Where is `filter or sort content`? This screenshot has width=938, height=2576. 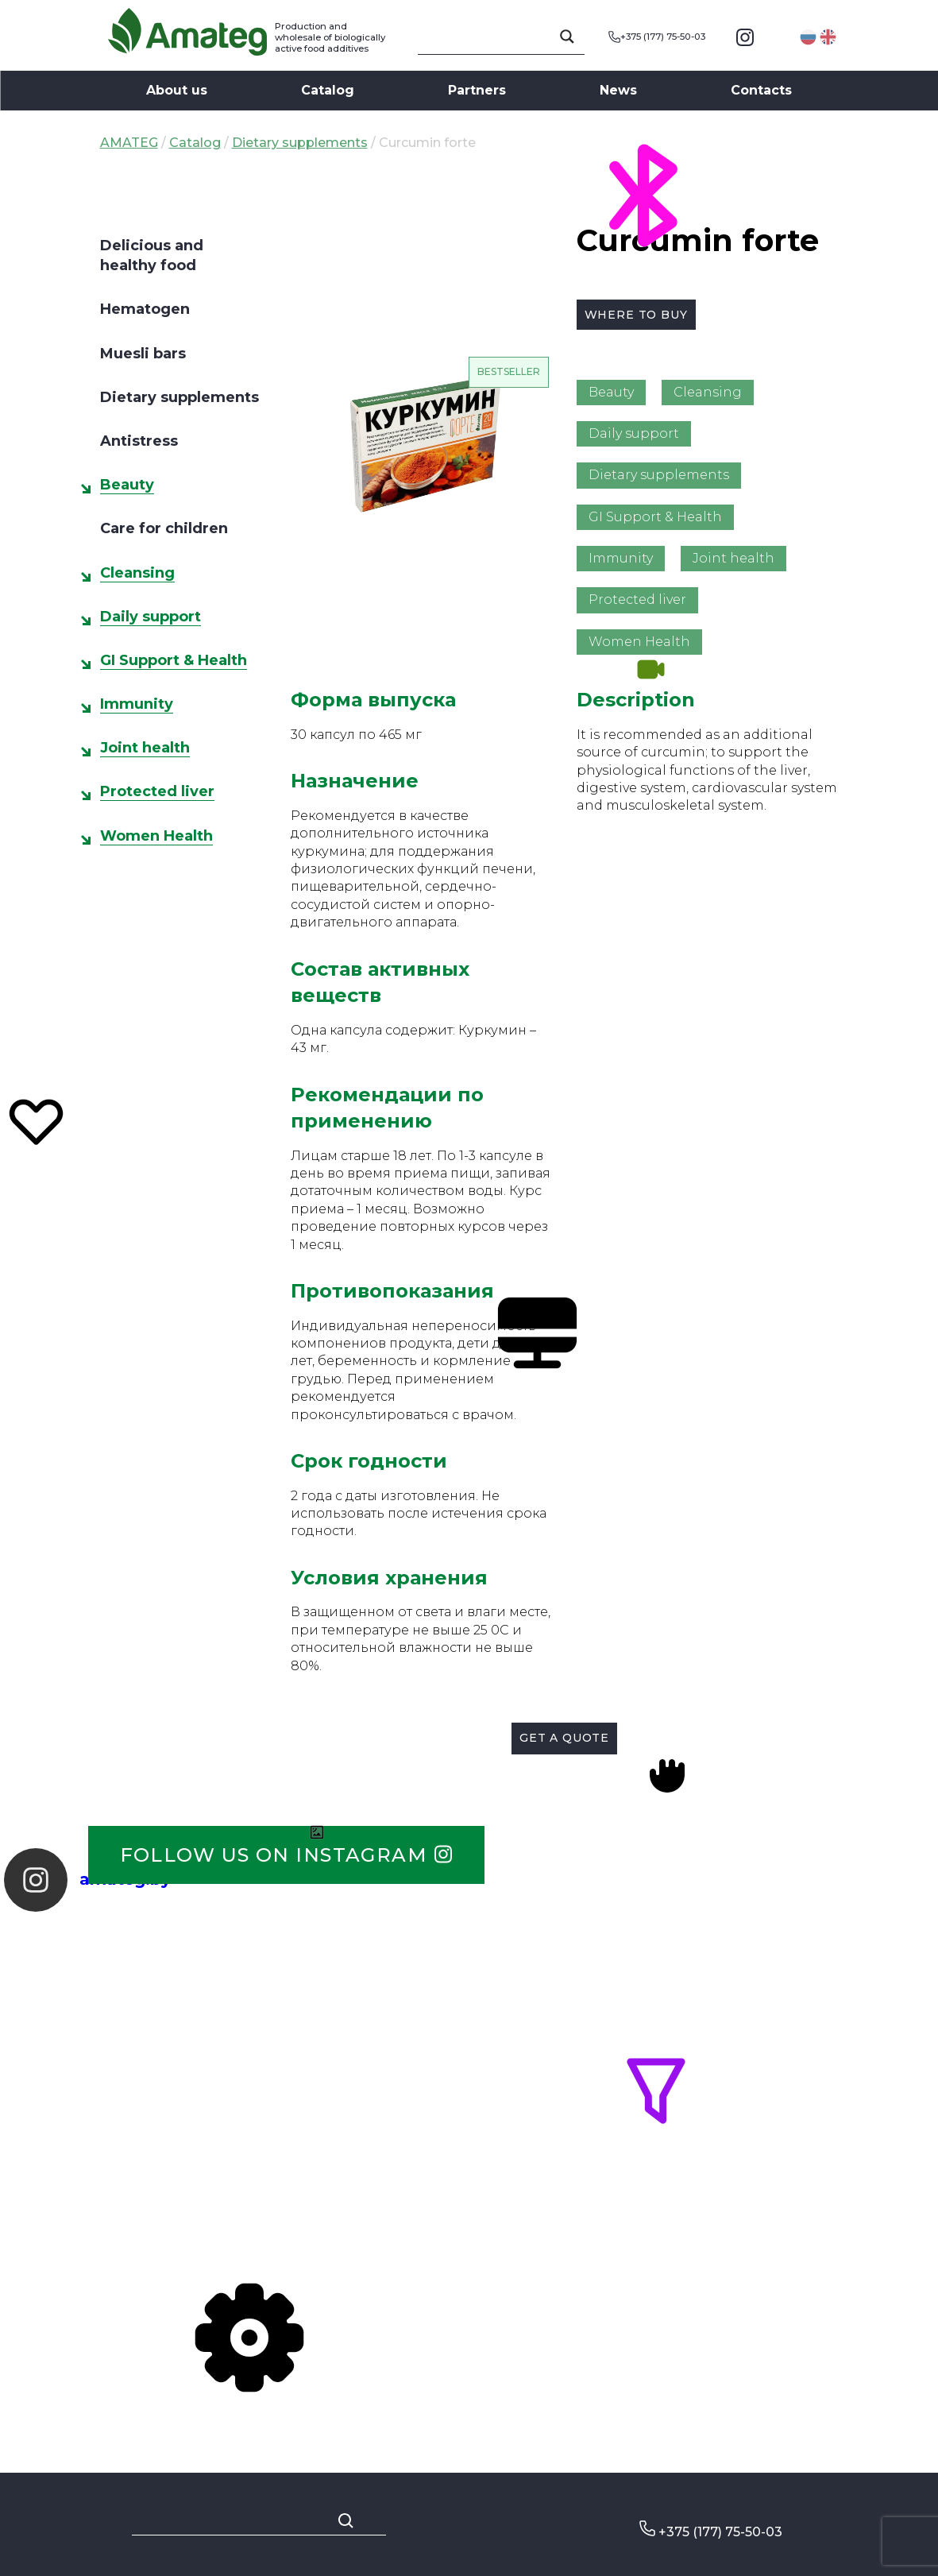 filter or sort content is located at coordinates (656, 2087).